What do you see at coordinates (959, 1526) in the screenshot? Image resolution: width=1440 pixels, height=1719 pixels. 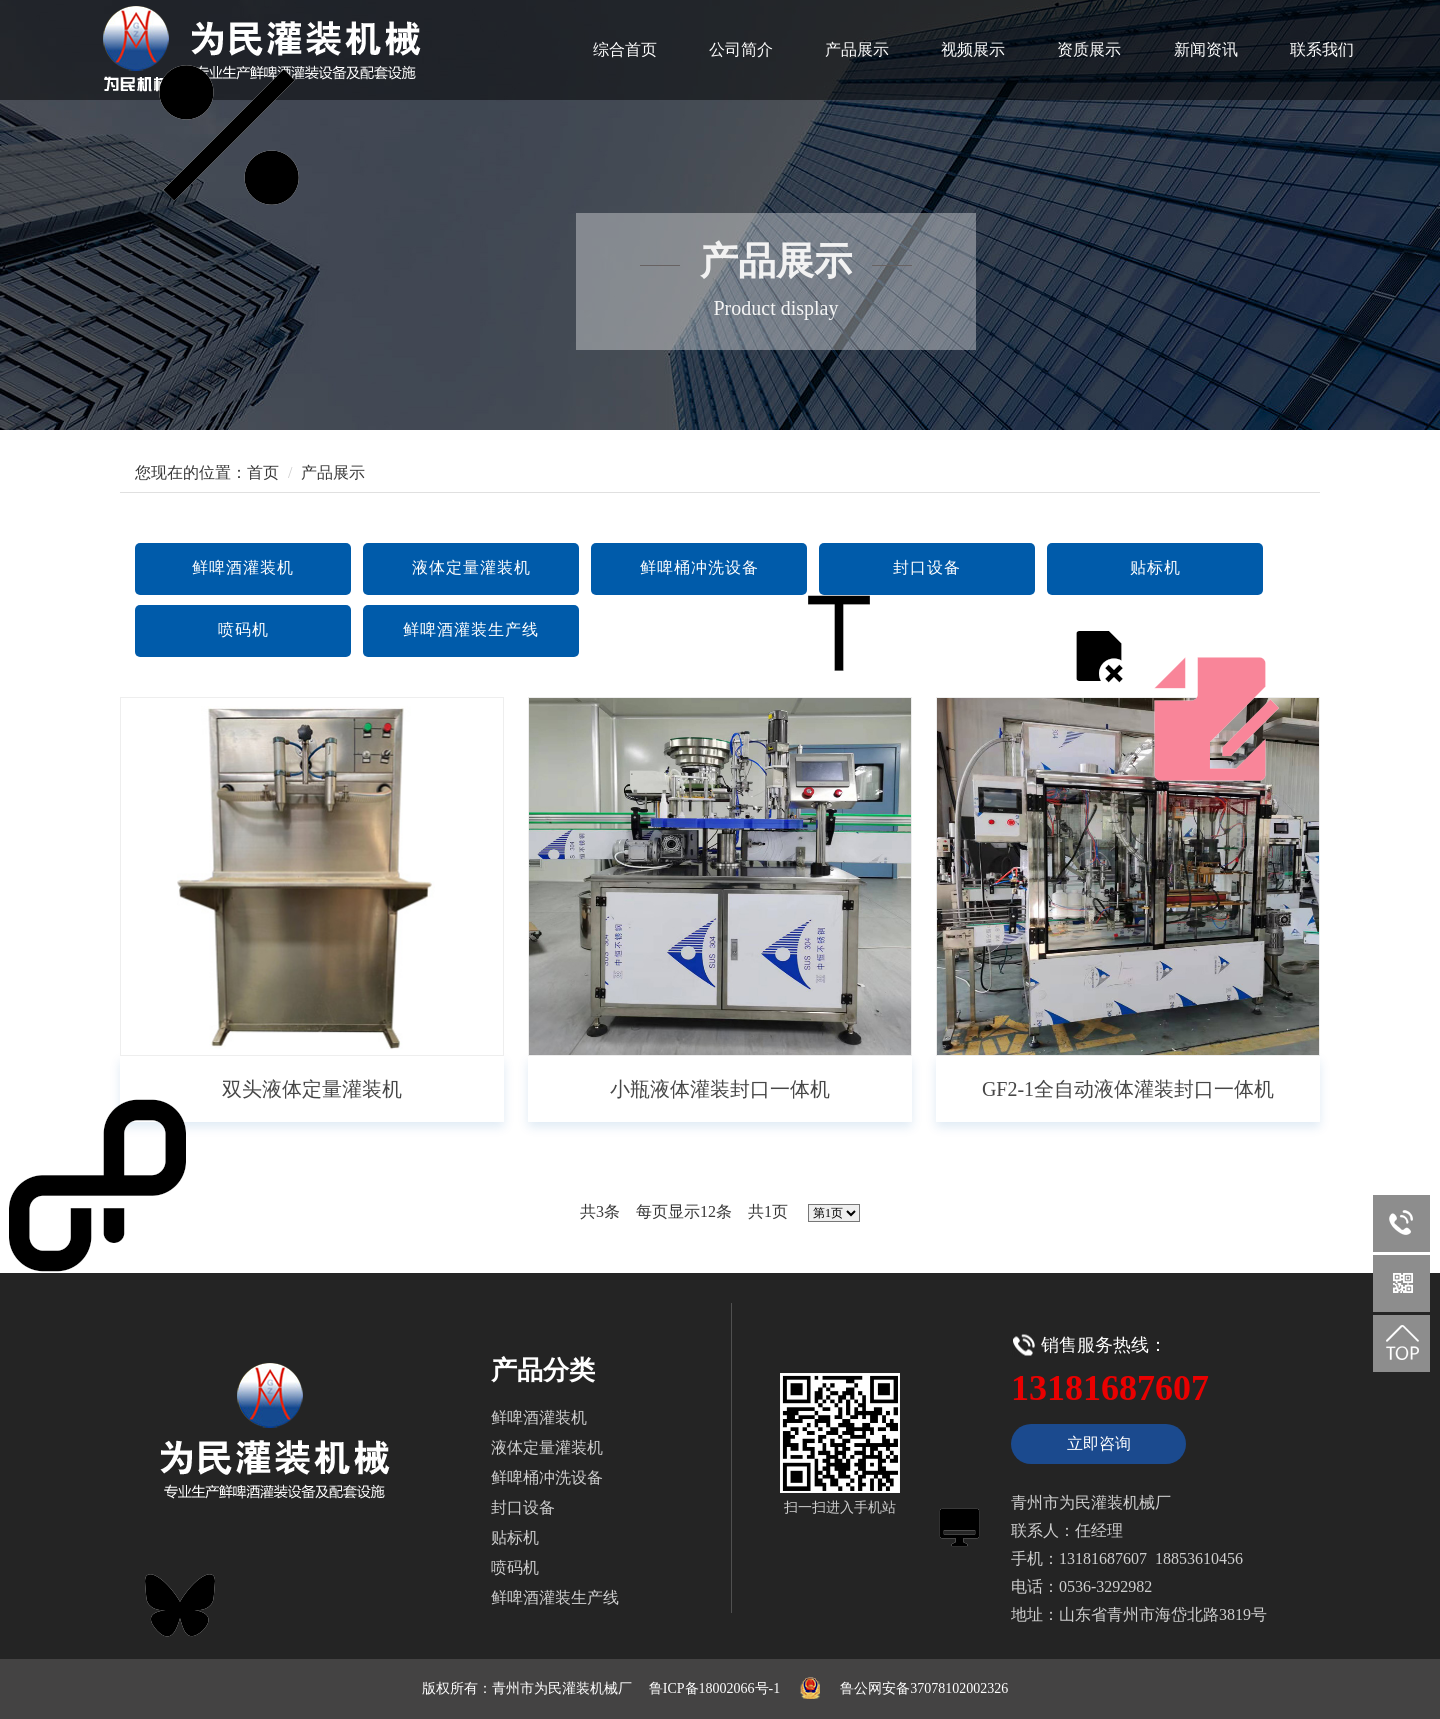 I see `mac desktop computer or imac device` at bounding box center [959, 1526].